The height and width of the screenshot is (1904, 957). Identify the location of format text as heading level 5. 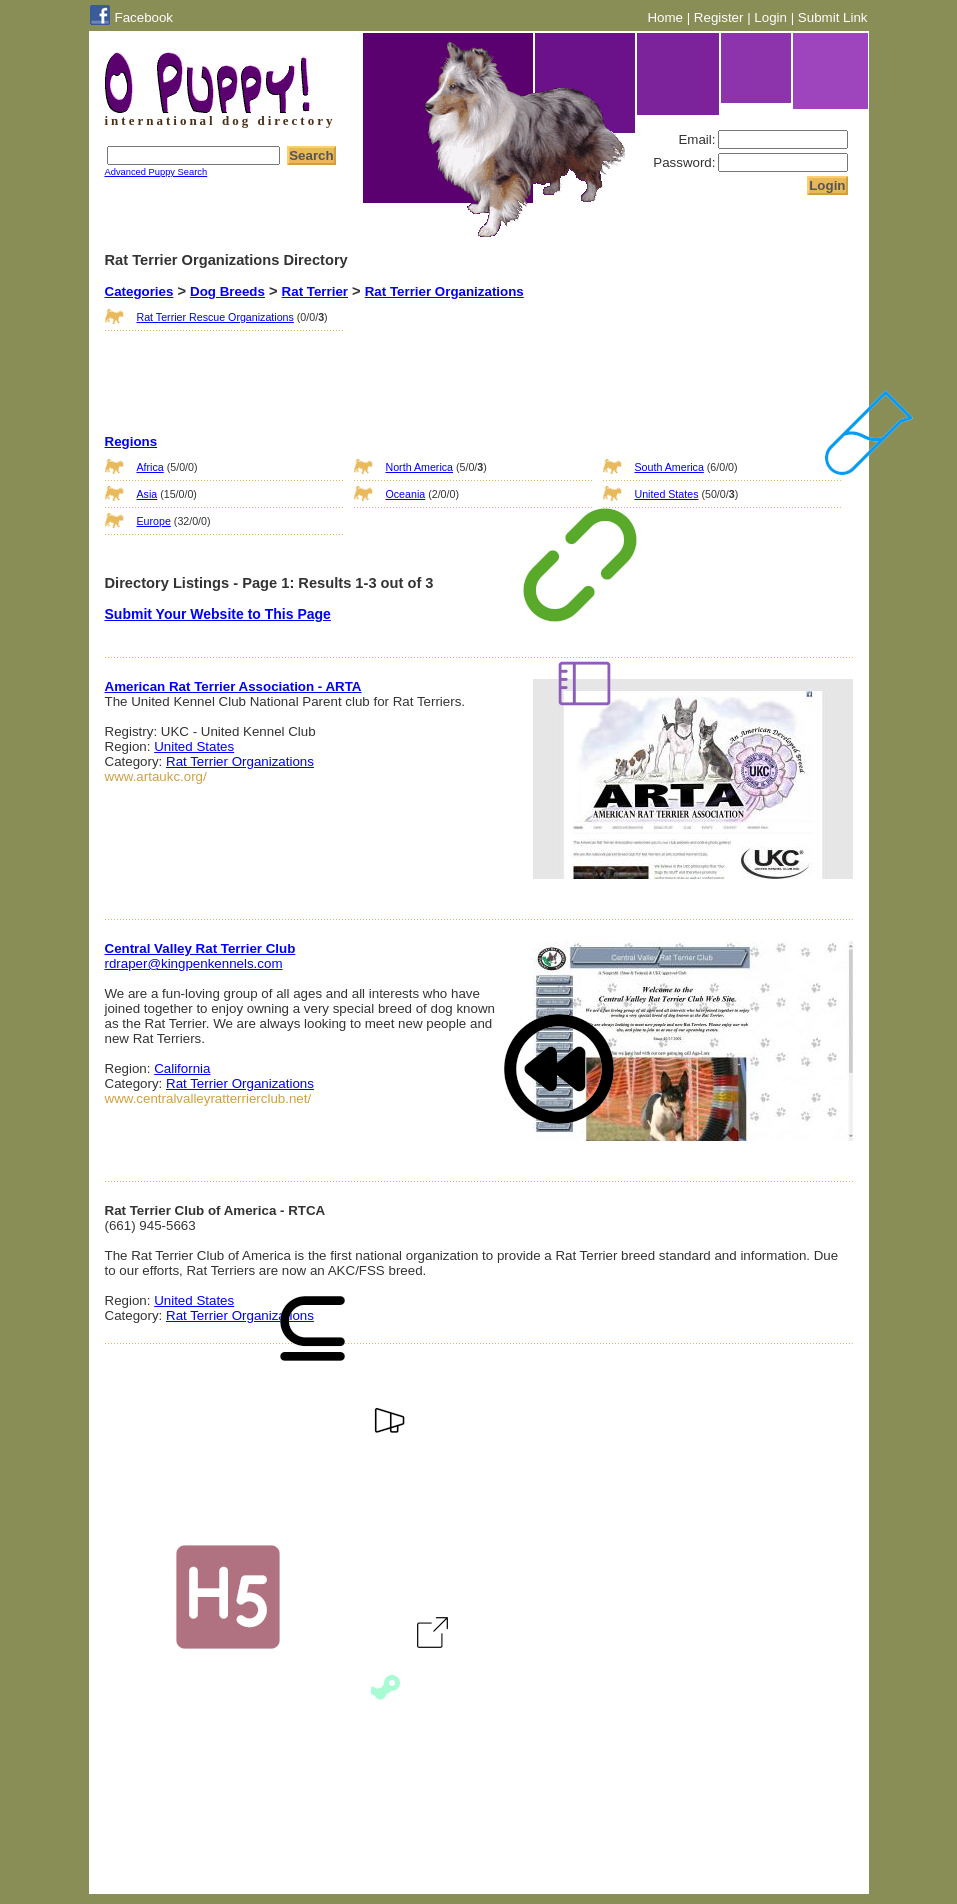
(228, 1597).